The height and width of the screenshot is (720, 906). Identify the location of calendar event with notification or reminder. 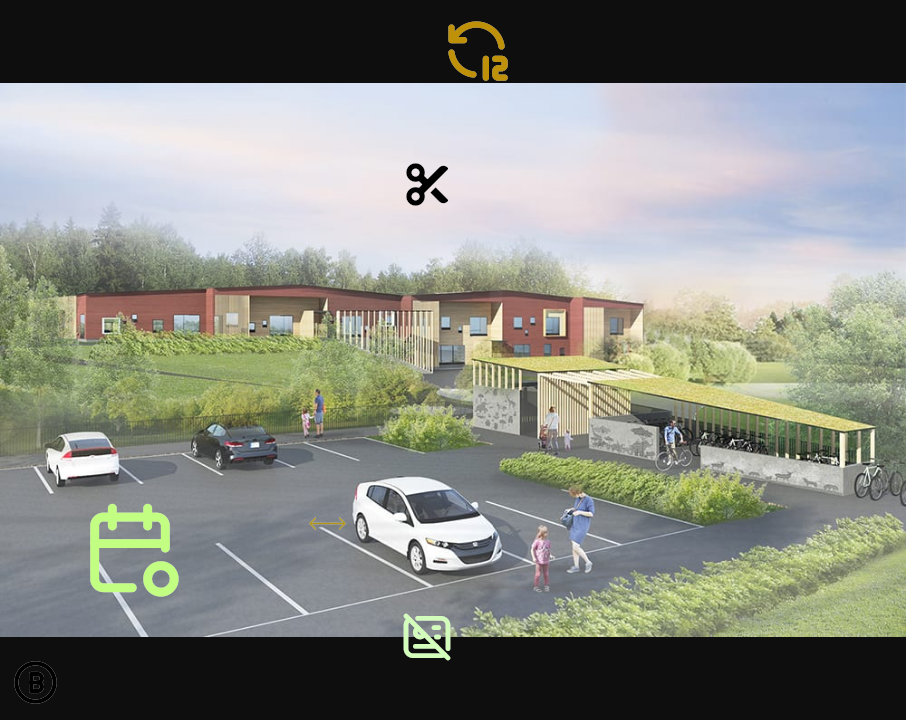
(130, 548).